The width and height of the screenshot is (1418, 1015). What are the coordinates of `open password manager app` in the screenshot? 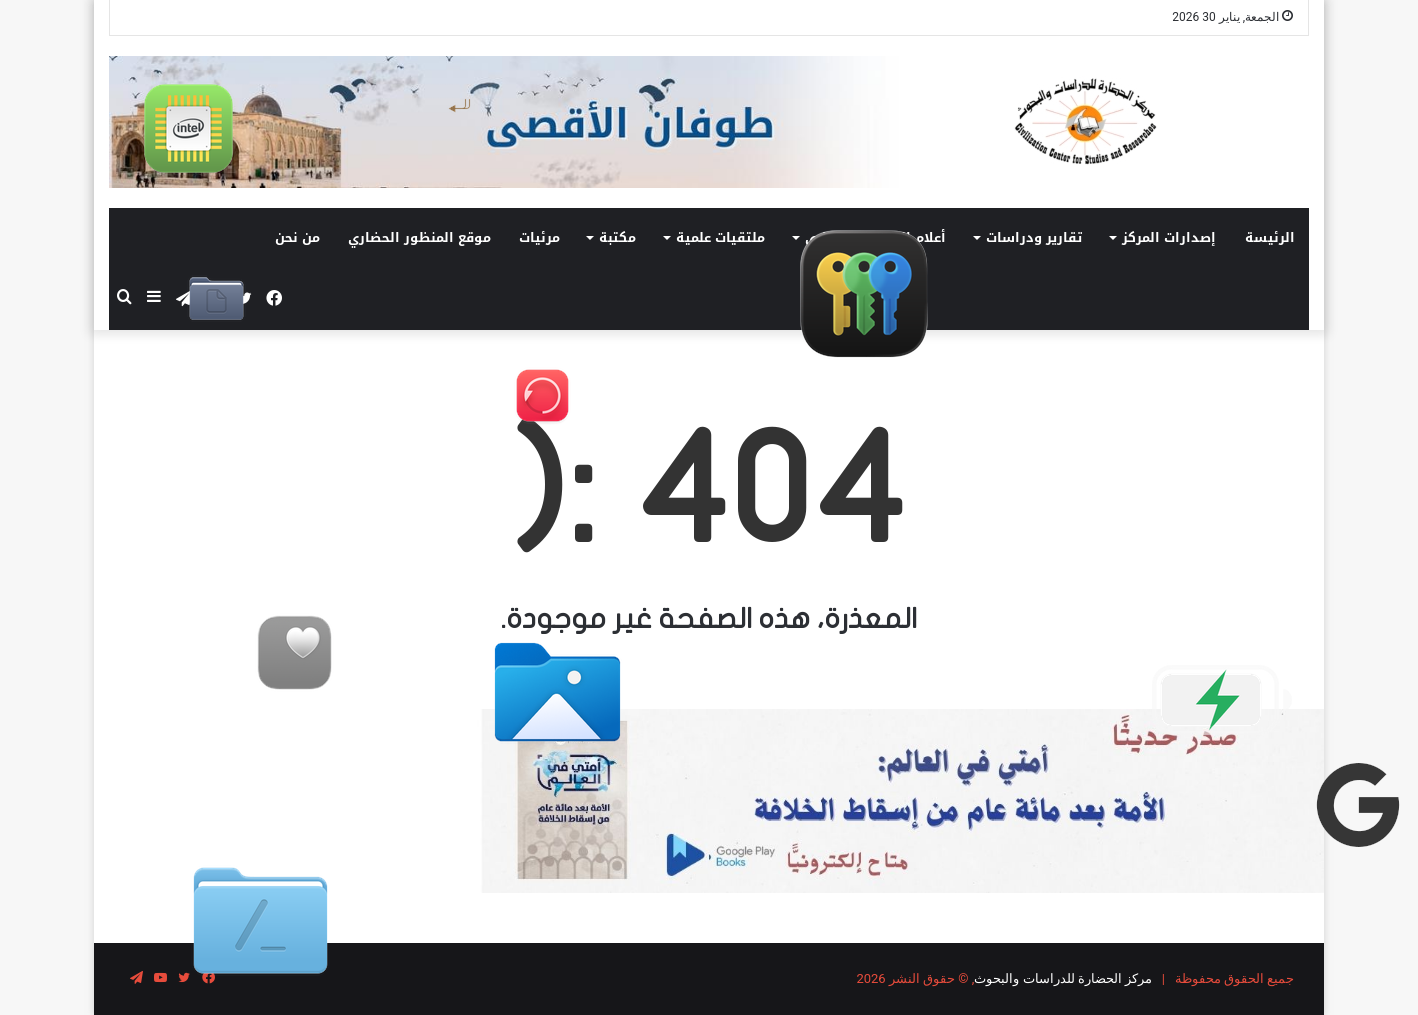 It's located at (864, 294).